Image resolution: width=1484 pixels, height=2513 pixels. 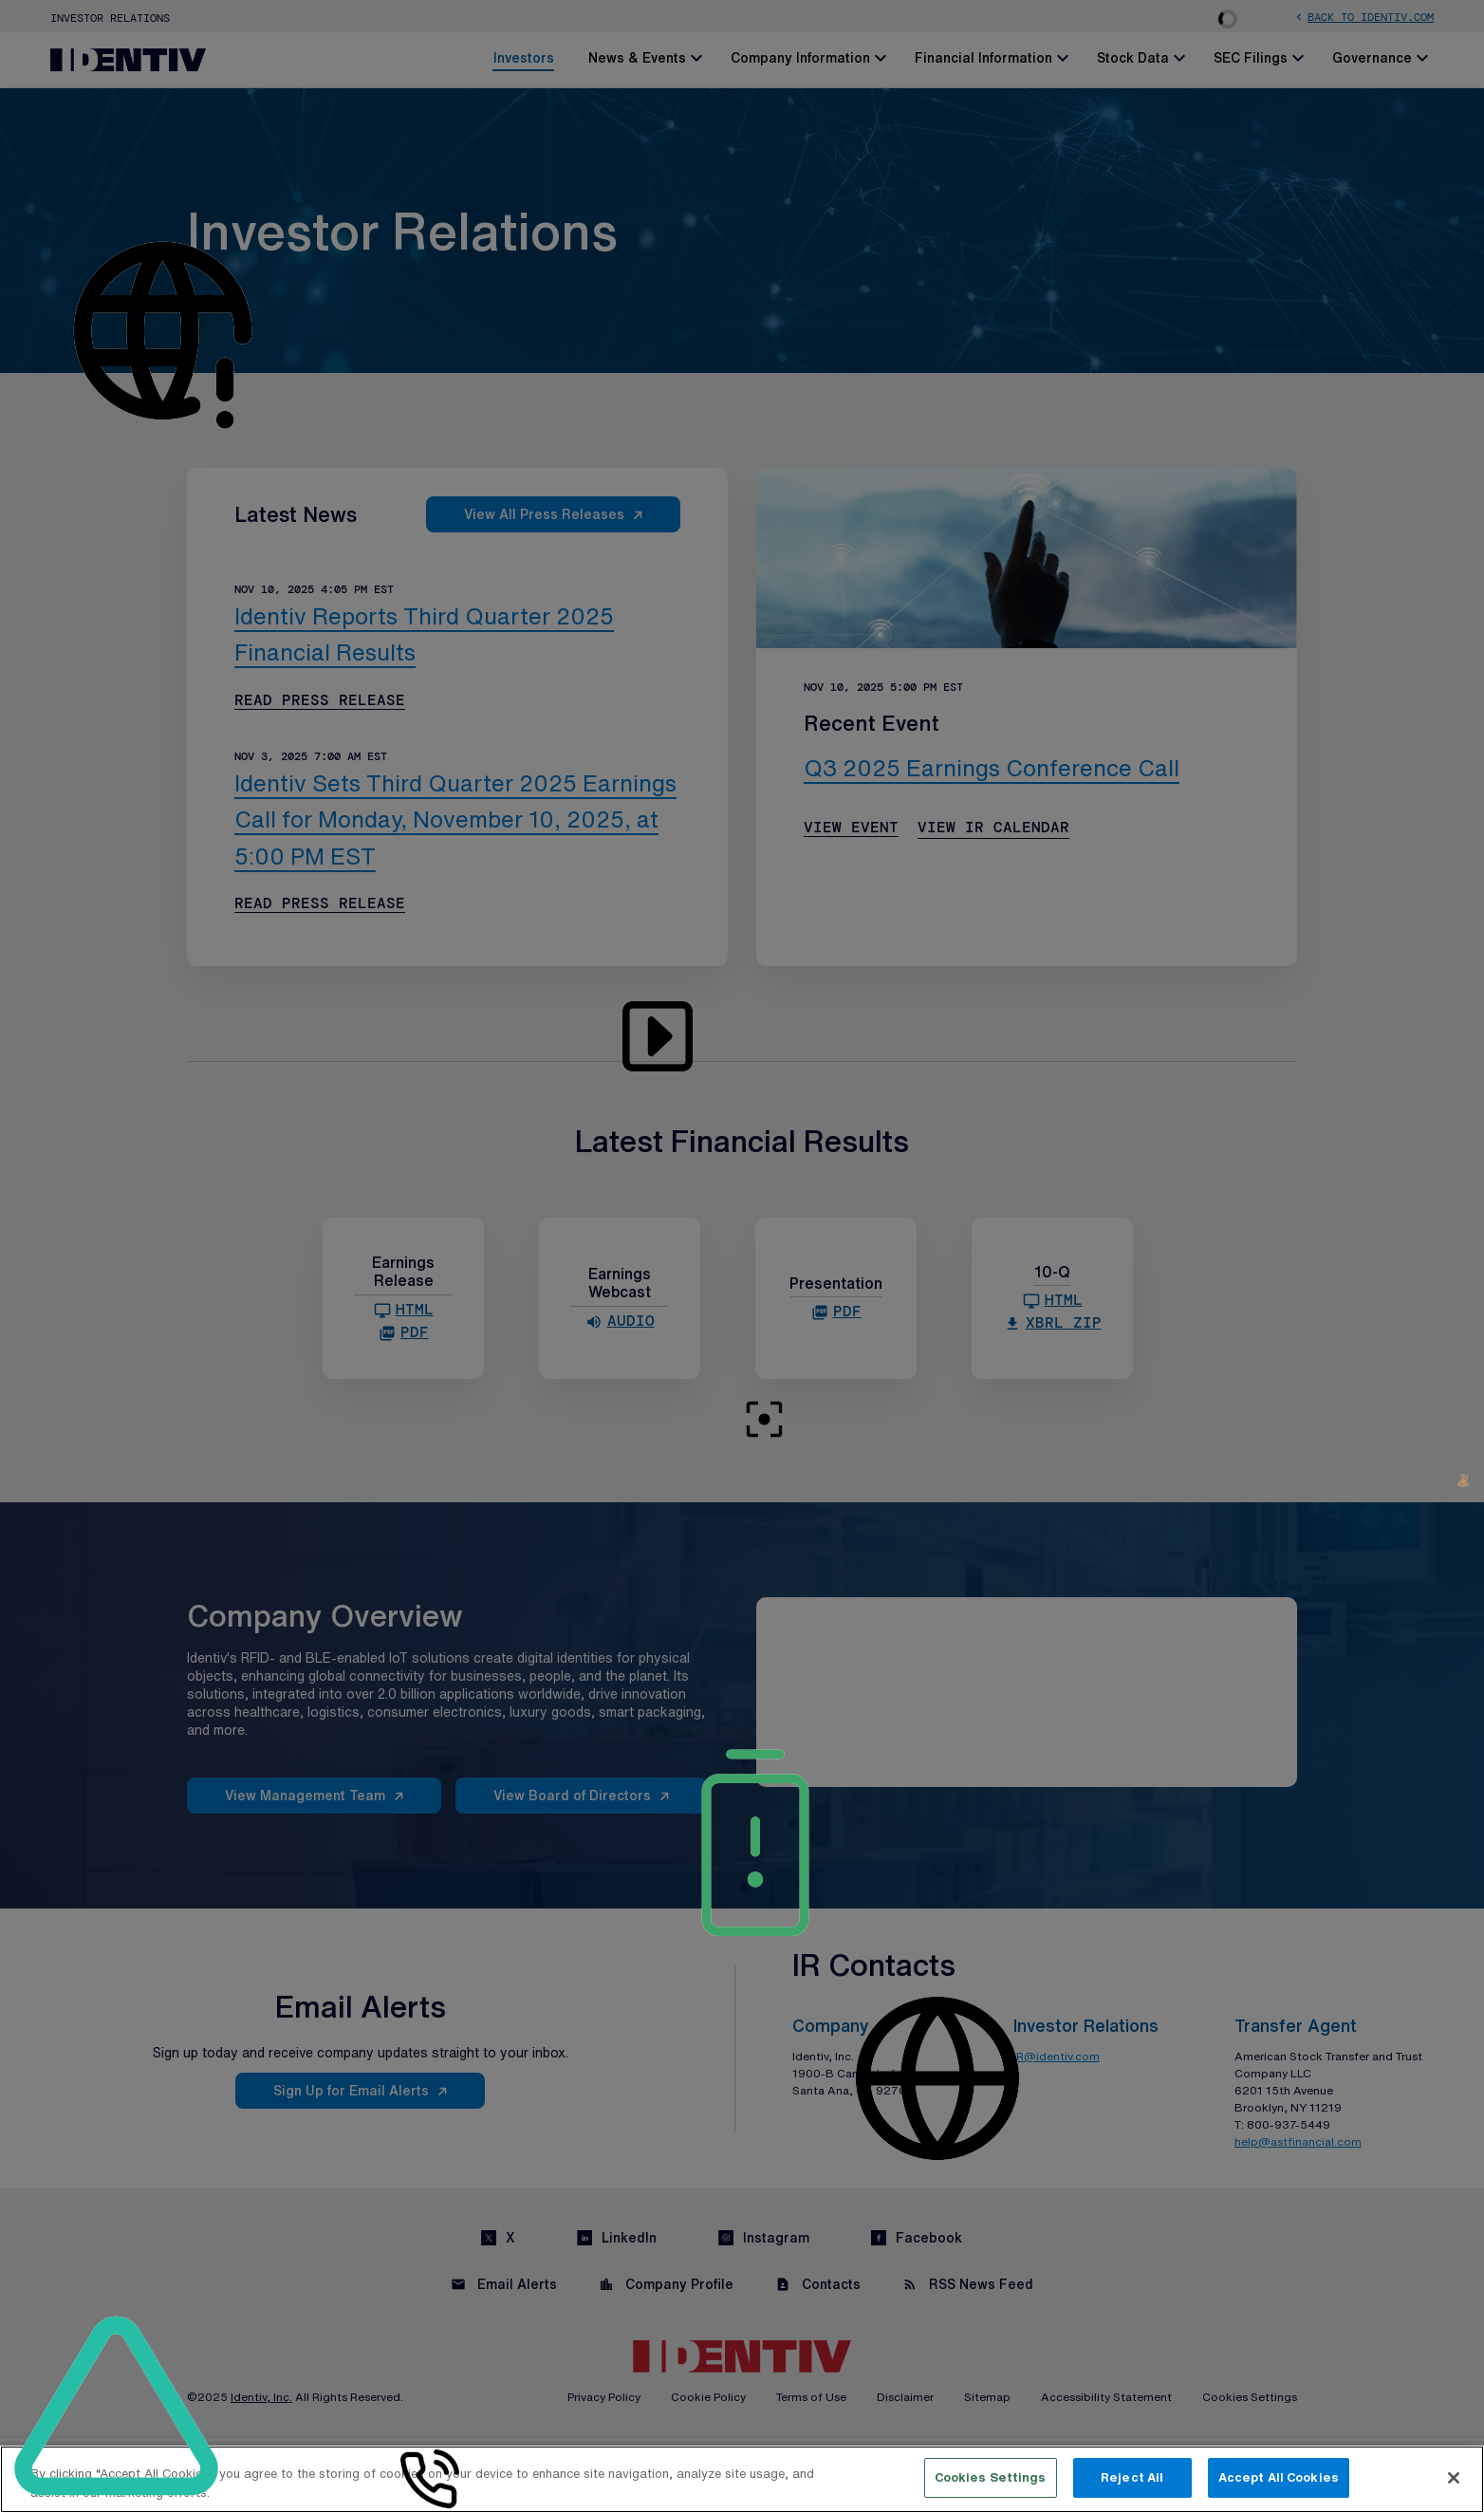 I want to click on play media or start video, so click(x=658, y=1036).